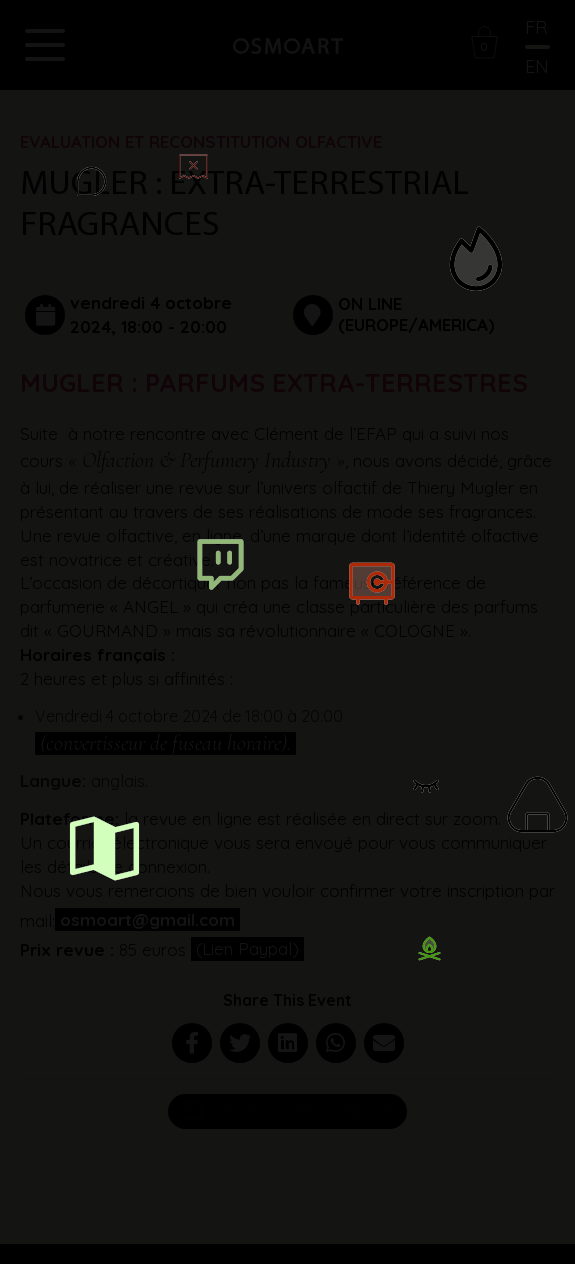 The width and height of the screenshot is (575, 1264). Describe the element at coordinates (220, 564) in the screenshot. I see `open Twitch app` at that location.